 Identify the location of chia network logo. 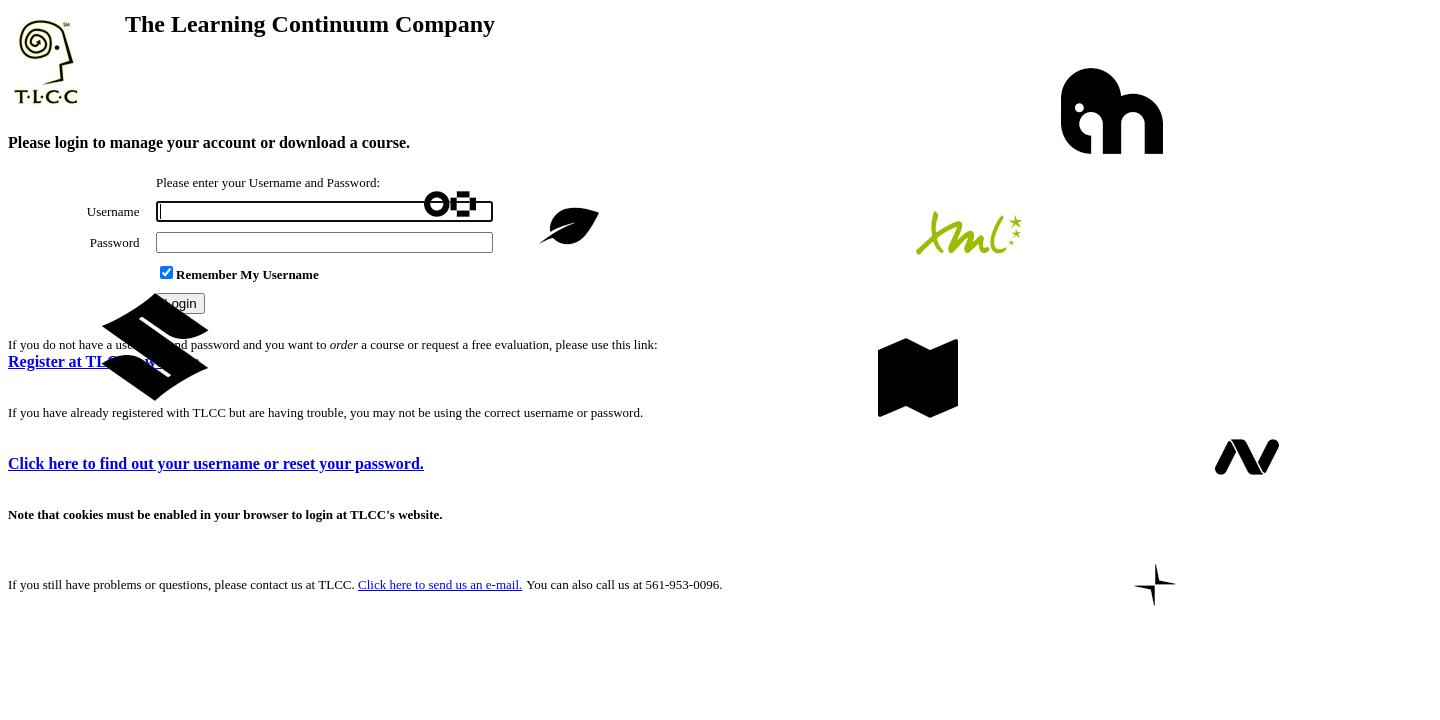
(569, 226).